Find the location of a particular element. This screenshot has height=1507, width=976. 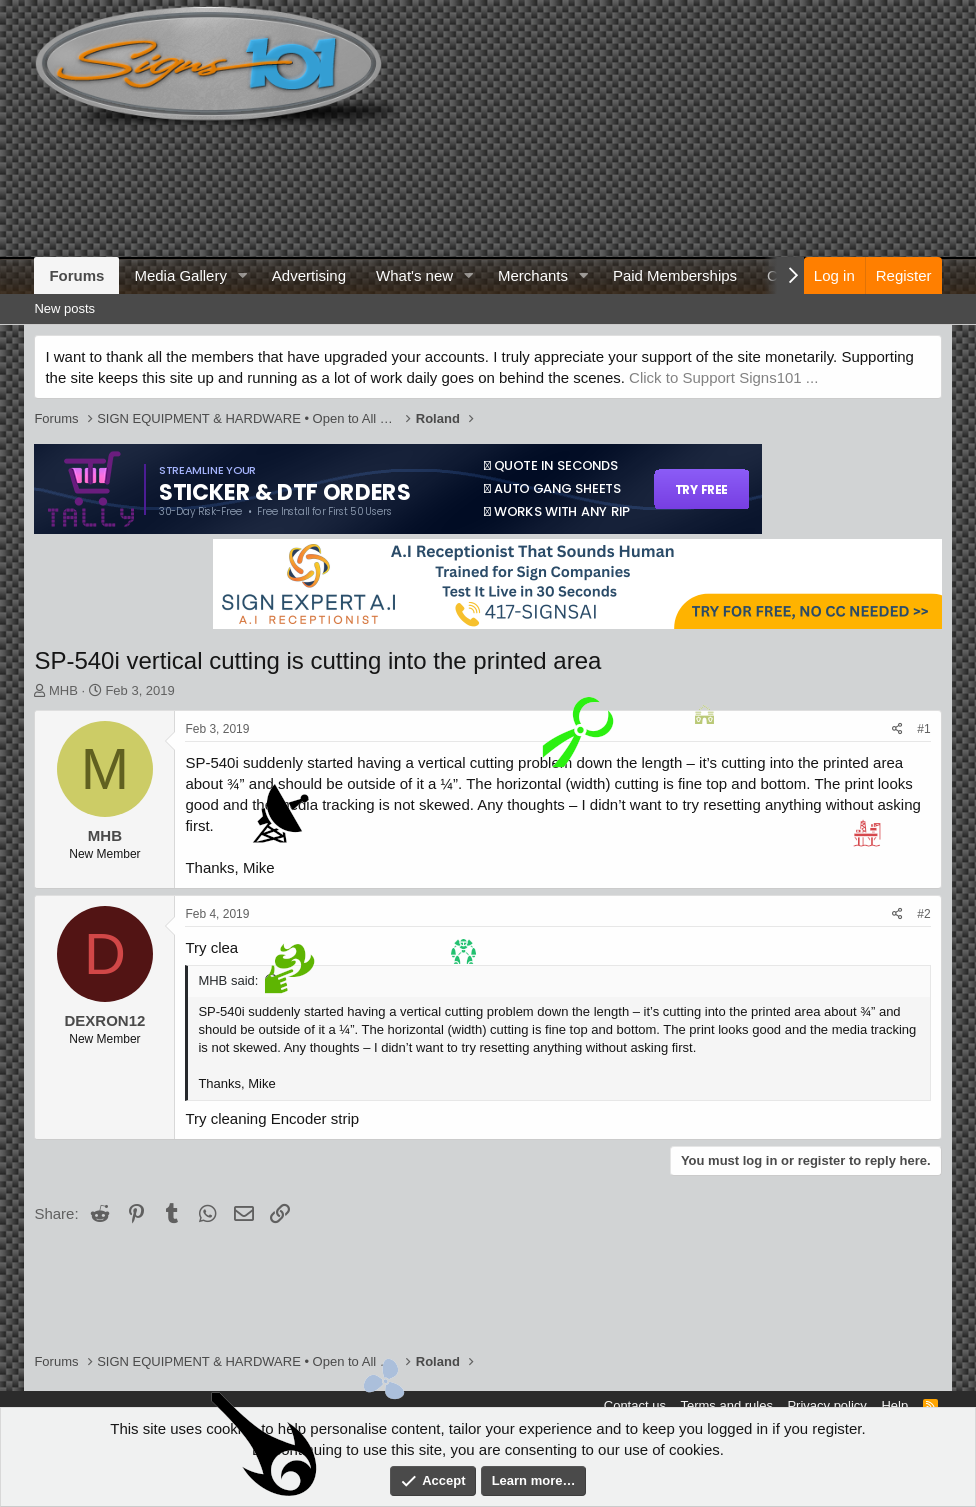

access robot or automaton character is located at coordinates (463, 951).